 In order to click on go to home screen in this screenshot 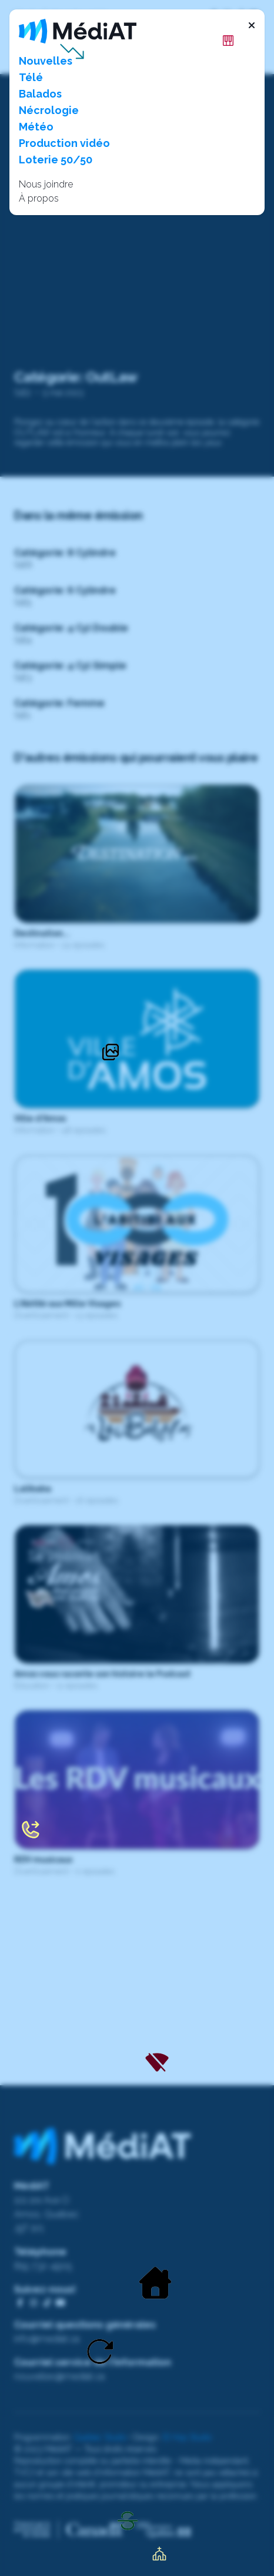, I will do `click(155, 2283)`.